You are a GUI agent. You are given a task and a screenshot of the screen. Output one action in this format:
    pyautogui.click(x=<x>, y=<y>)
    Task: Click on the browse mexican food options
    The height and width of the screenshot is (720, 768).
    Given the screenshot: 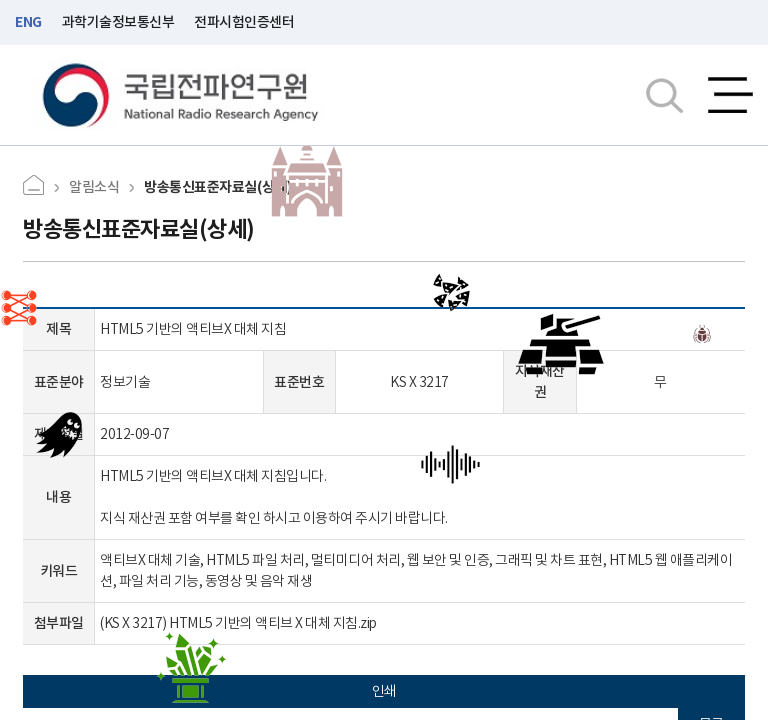 What is the action you would take?
    pyautogui.click(x=451, y=292)
    